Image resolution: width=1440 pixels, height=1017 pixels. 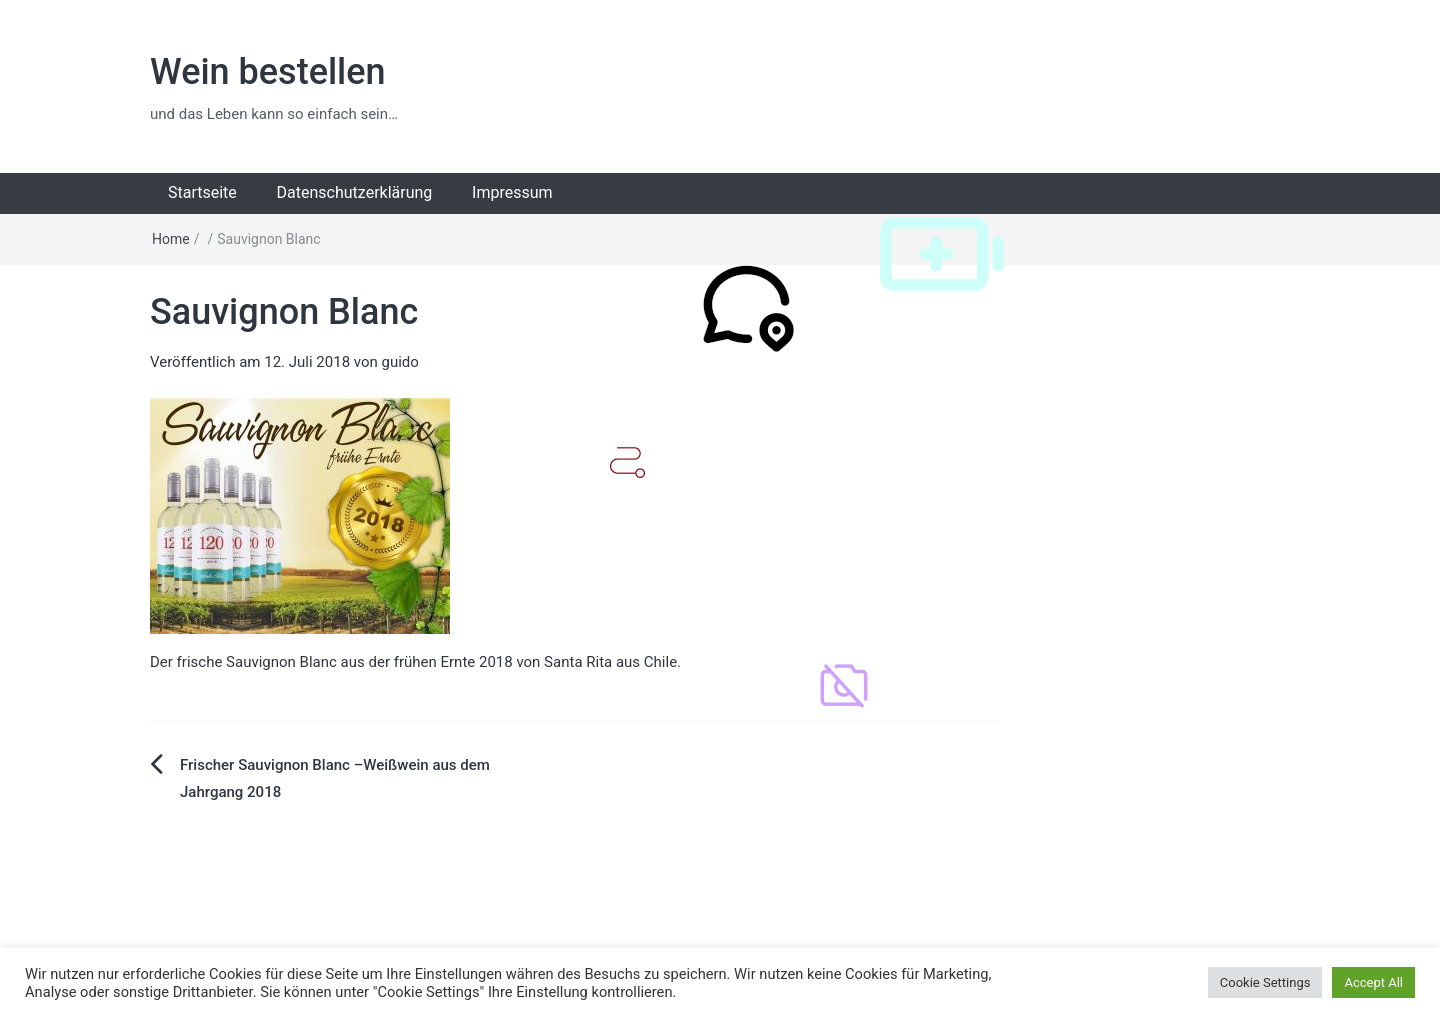 I want to click on view route or navigation path, so click(x=627, y=460).